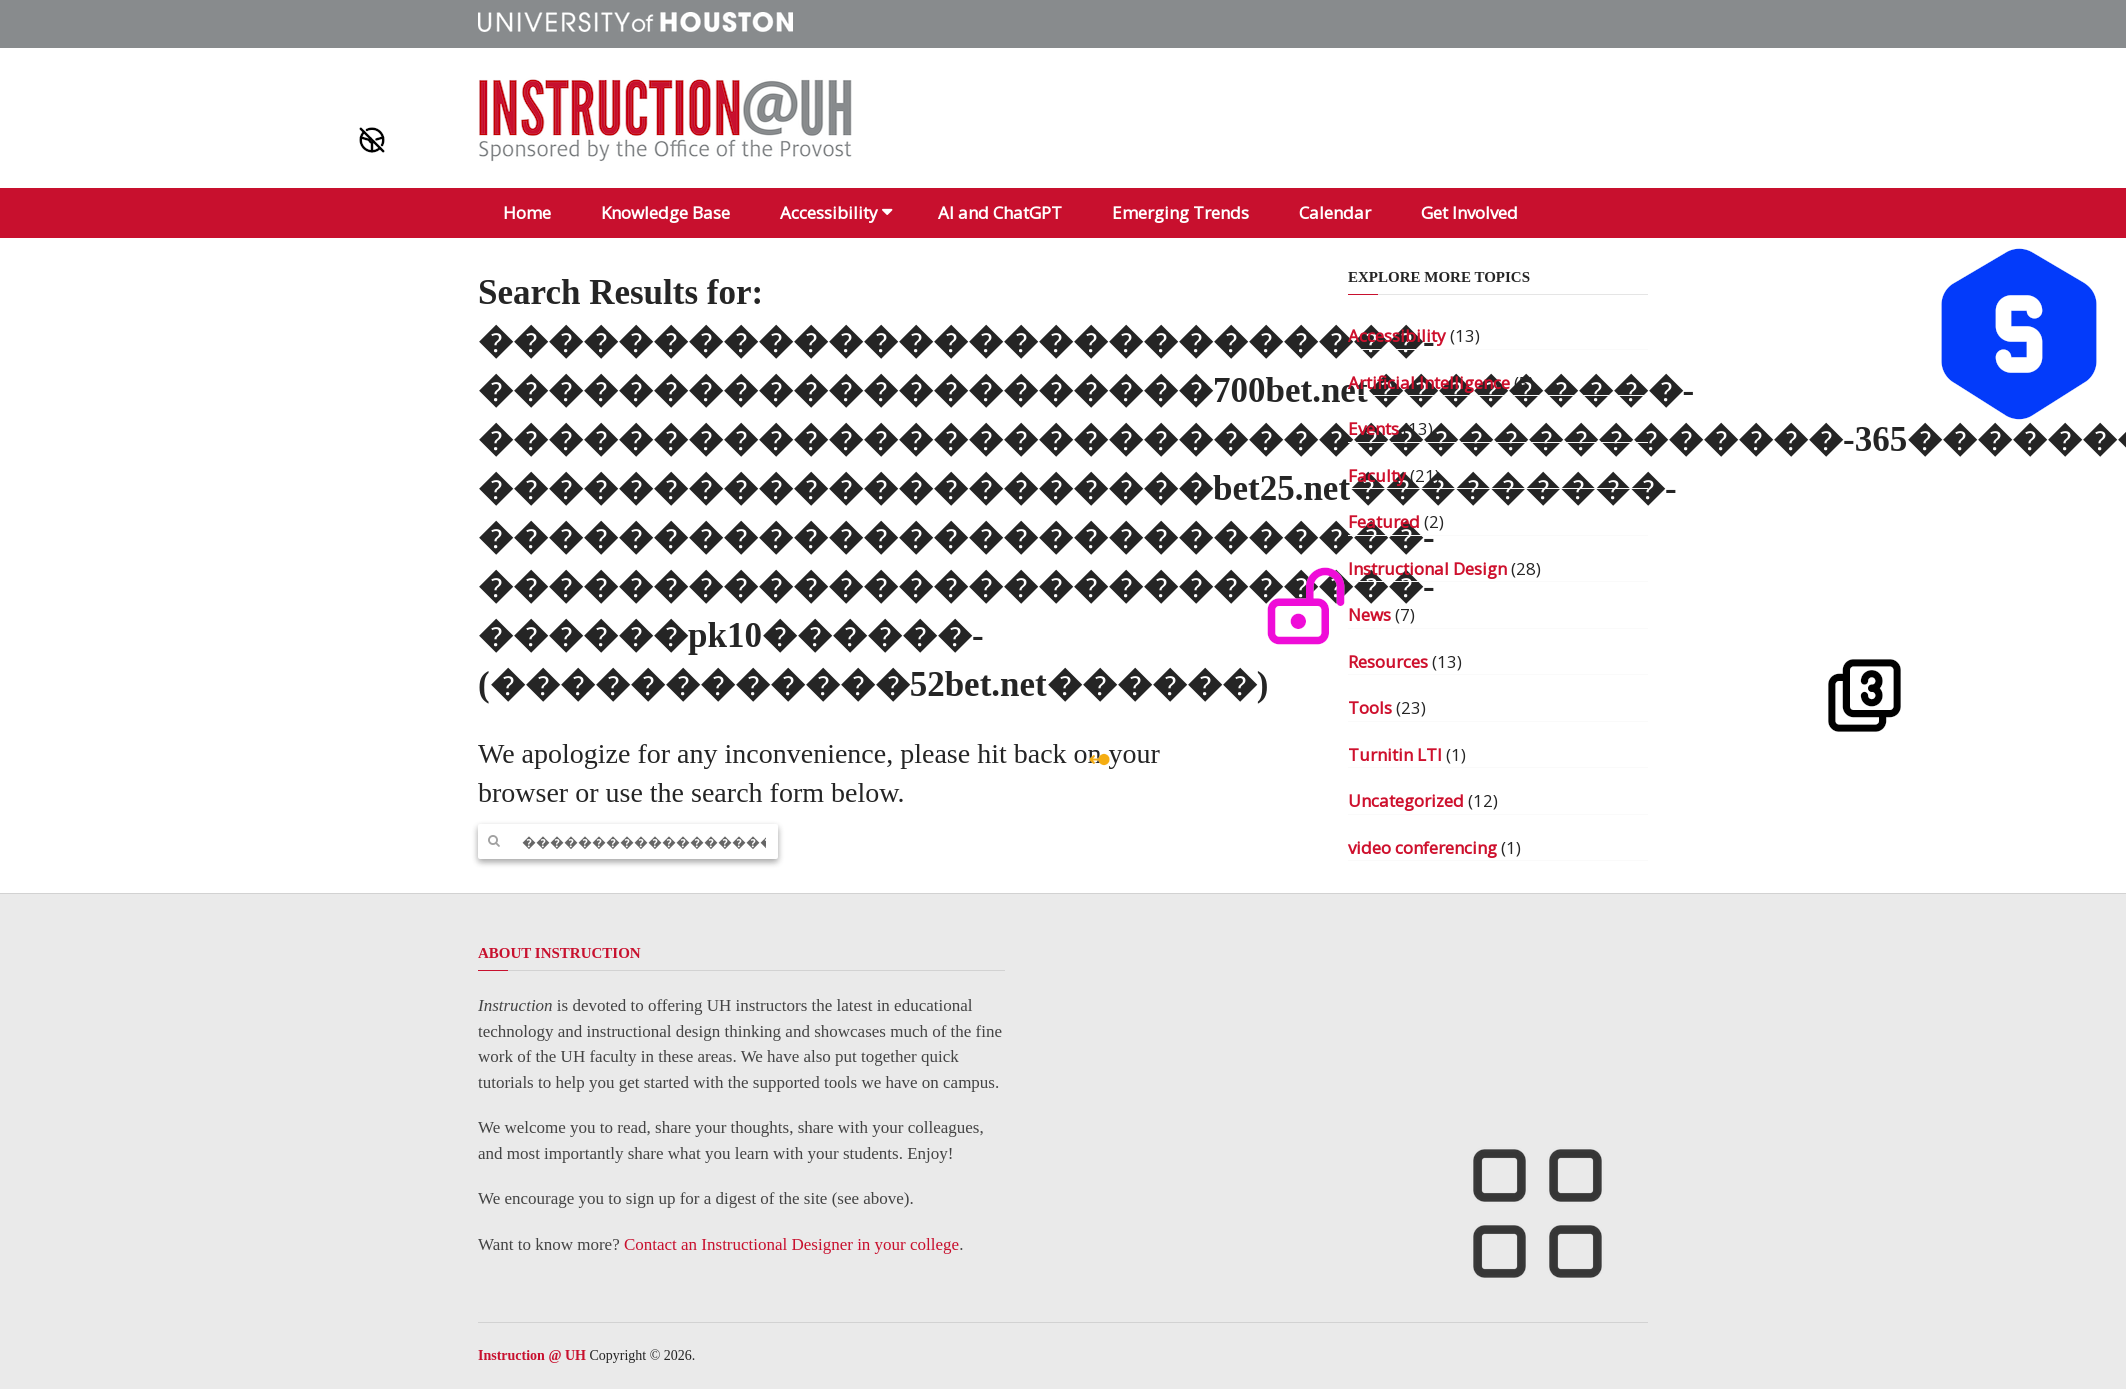  I want to click on swipe left to dismiss or navigate, so click(1099, 759).